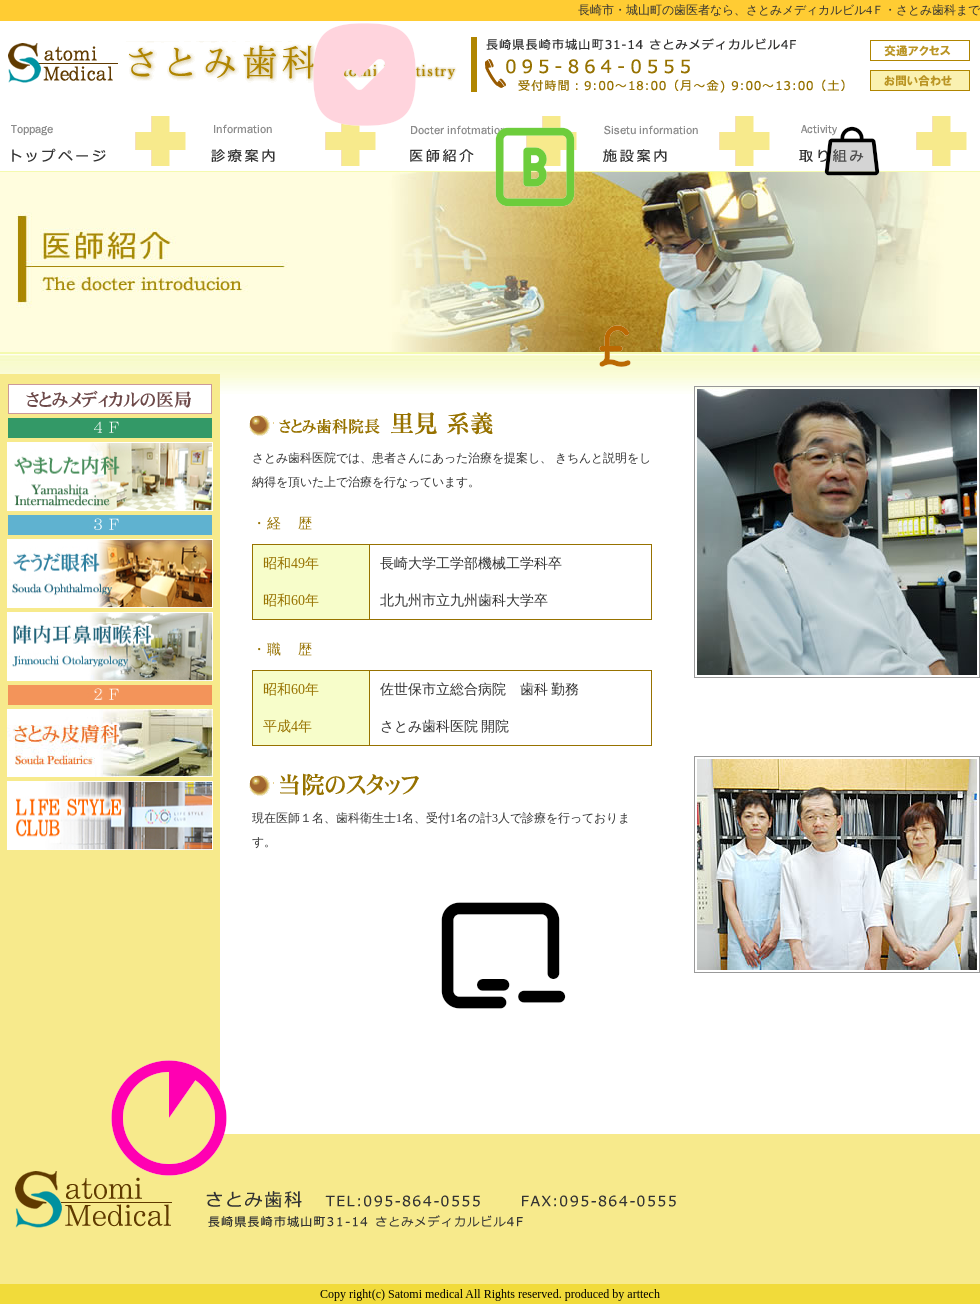 The height and width of the screenshot is (1304, 980). I want to click on mark task as complete, so click(364, 74).